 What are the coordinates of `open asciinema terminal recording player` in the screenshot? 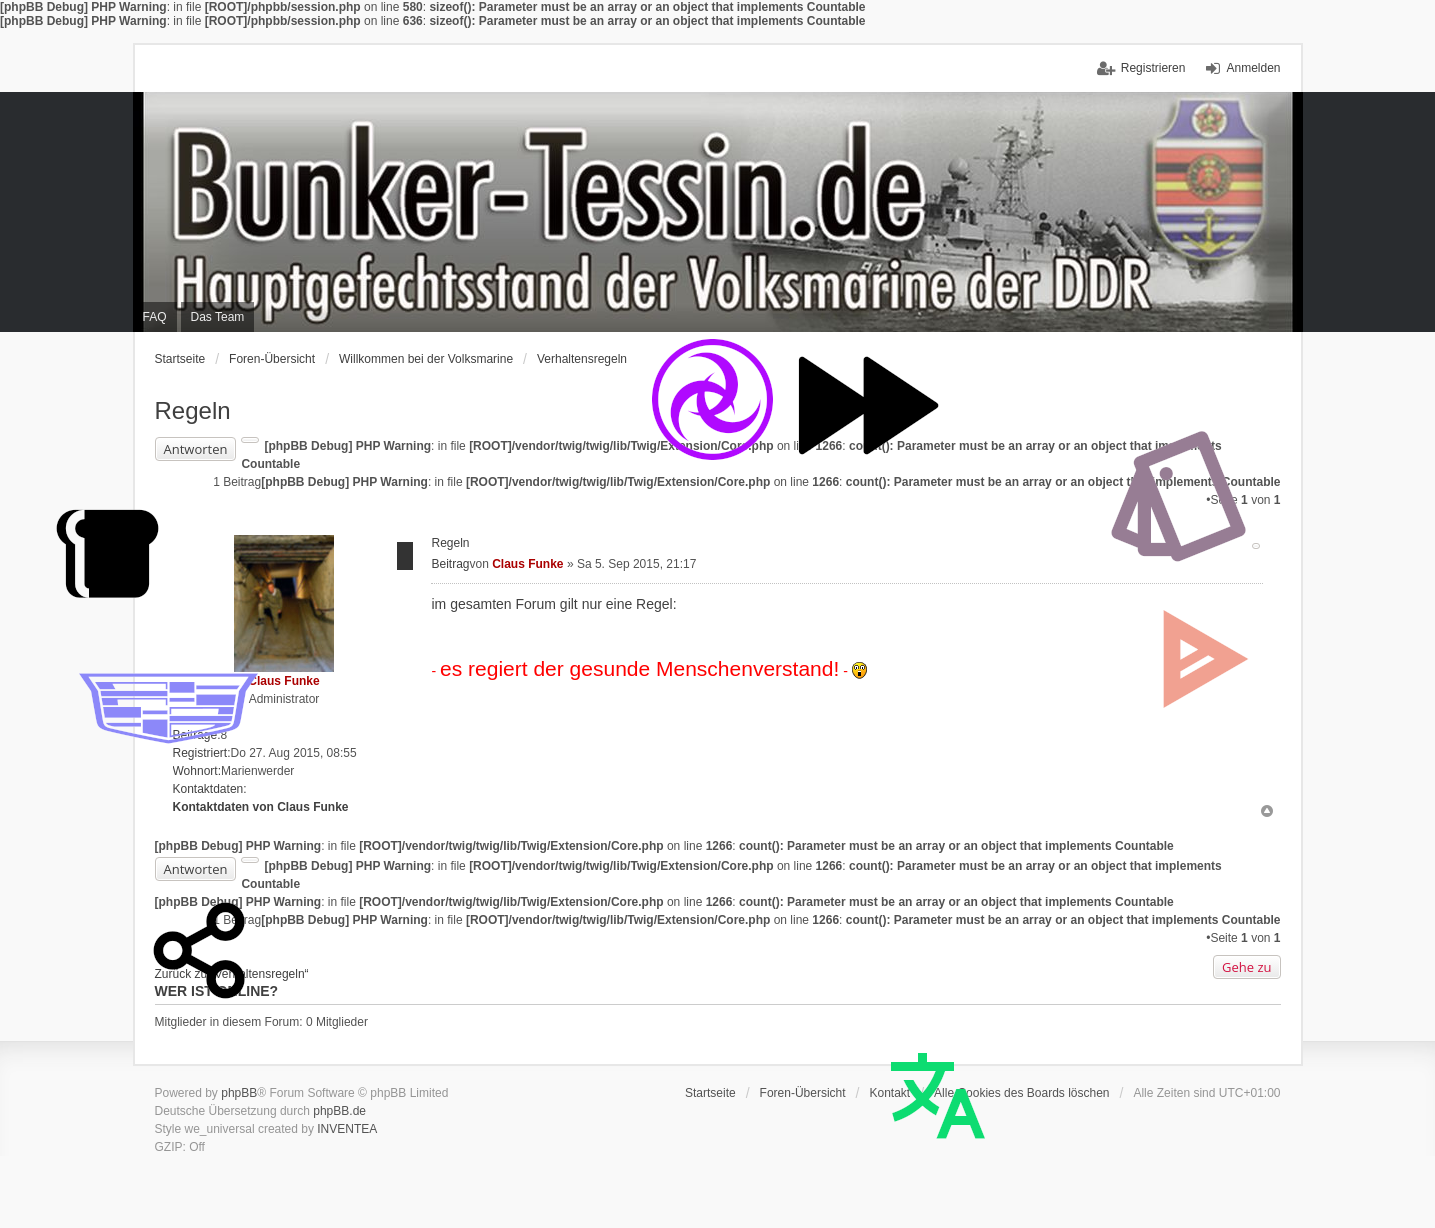 It's located at (1206, 659).